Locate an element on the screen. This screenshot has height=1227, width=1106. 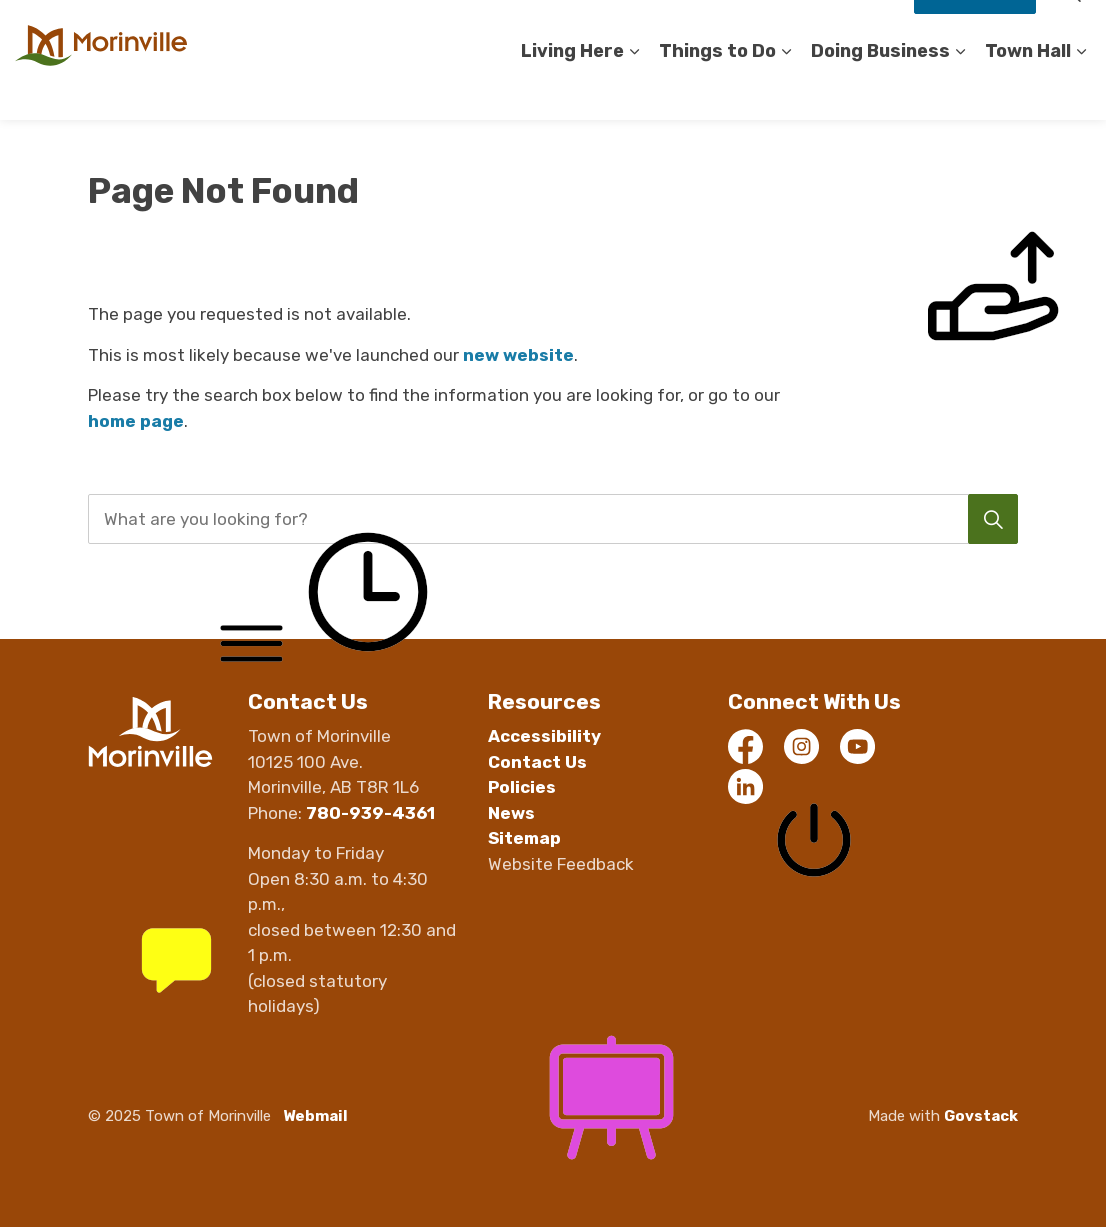
open chat or messaging is located at coordinates (176, 960).